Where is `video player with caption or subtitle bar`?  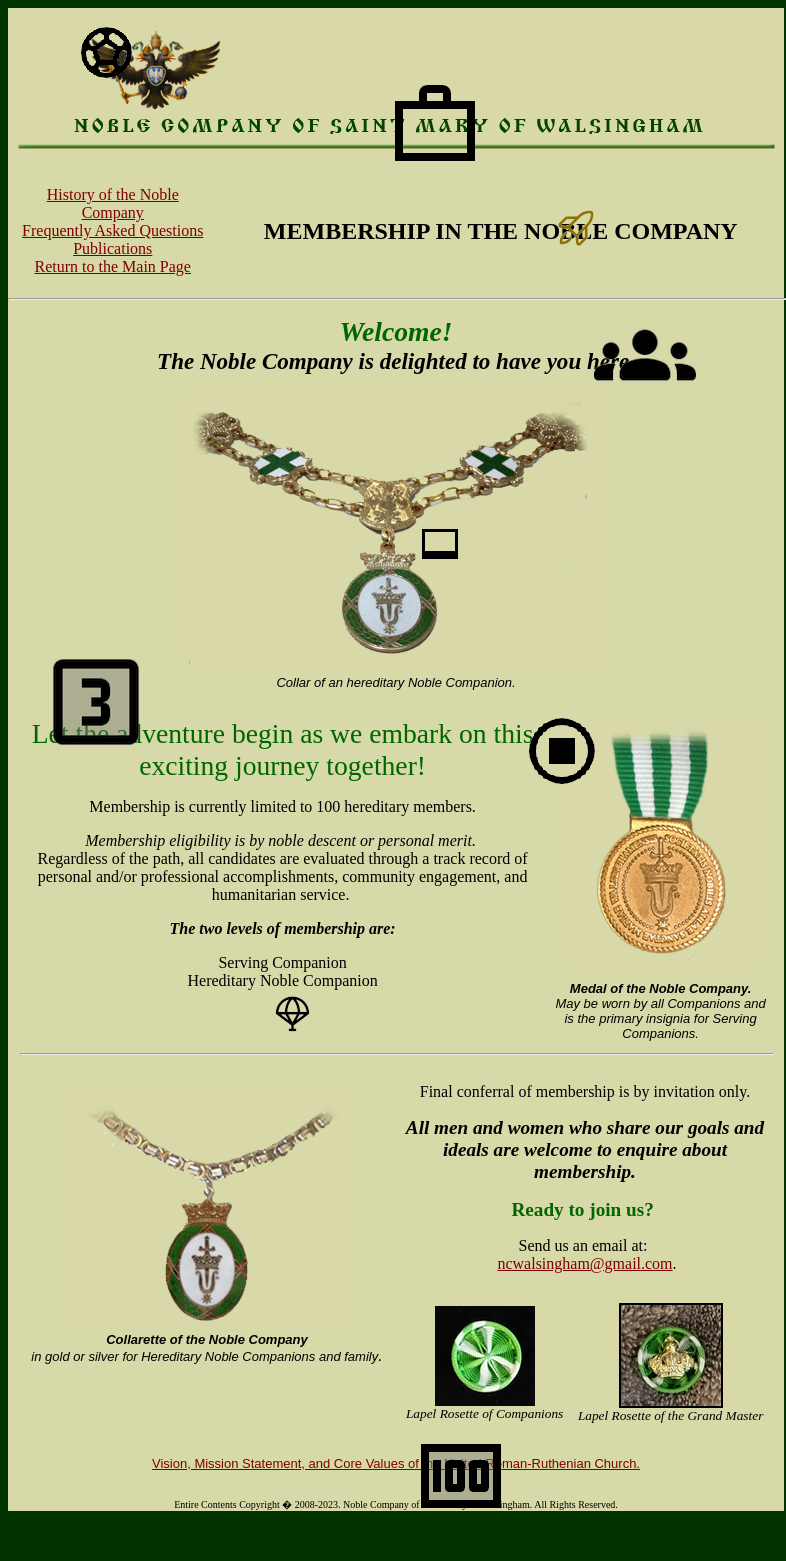 video player with caption or subtitle bar is located at coordinates (440, 544).